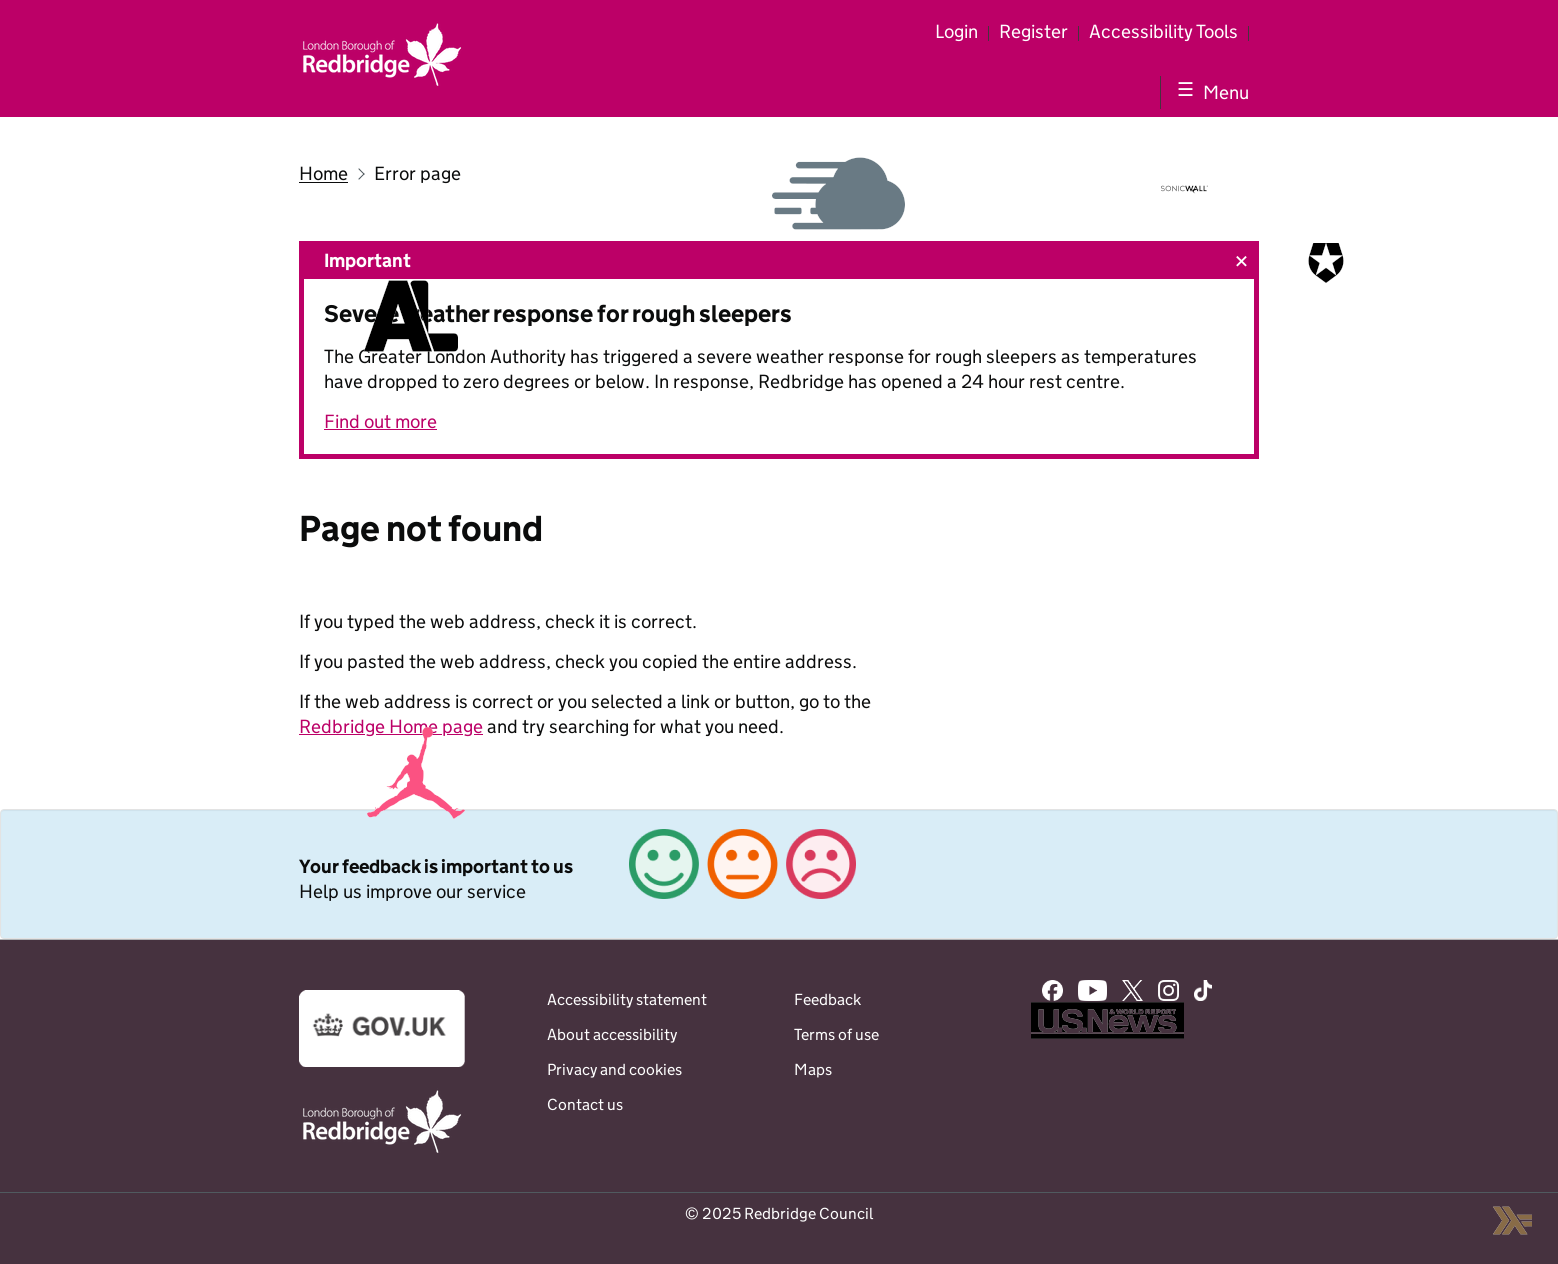 The width and height of the screenshot is (1558, 1264). Describe the element at coordinates (411, 316) in the screenshot. I see `open AniList app or website` at that location.